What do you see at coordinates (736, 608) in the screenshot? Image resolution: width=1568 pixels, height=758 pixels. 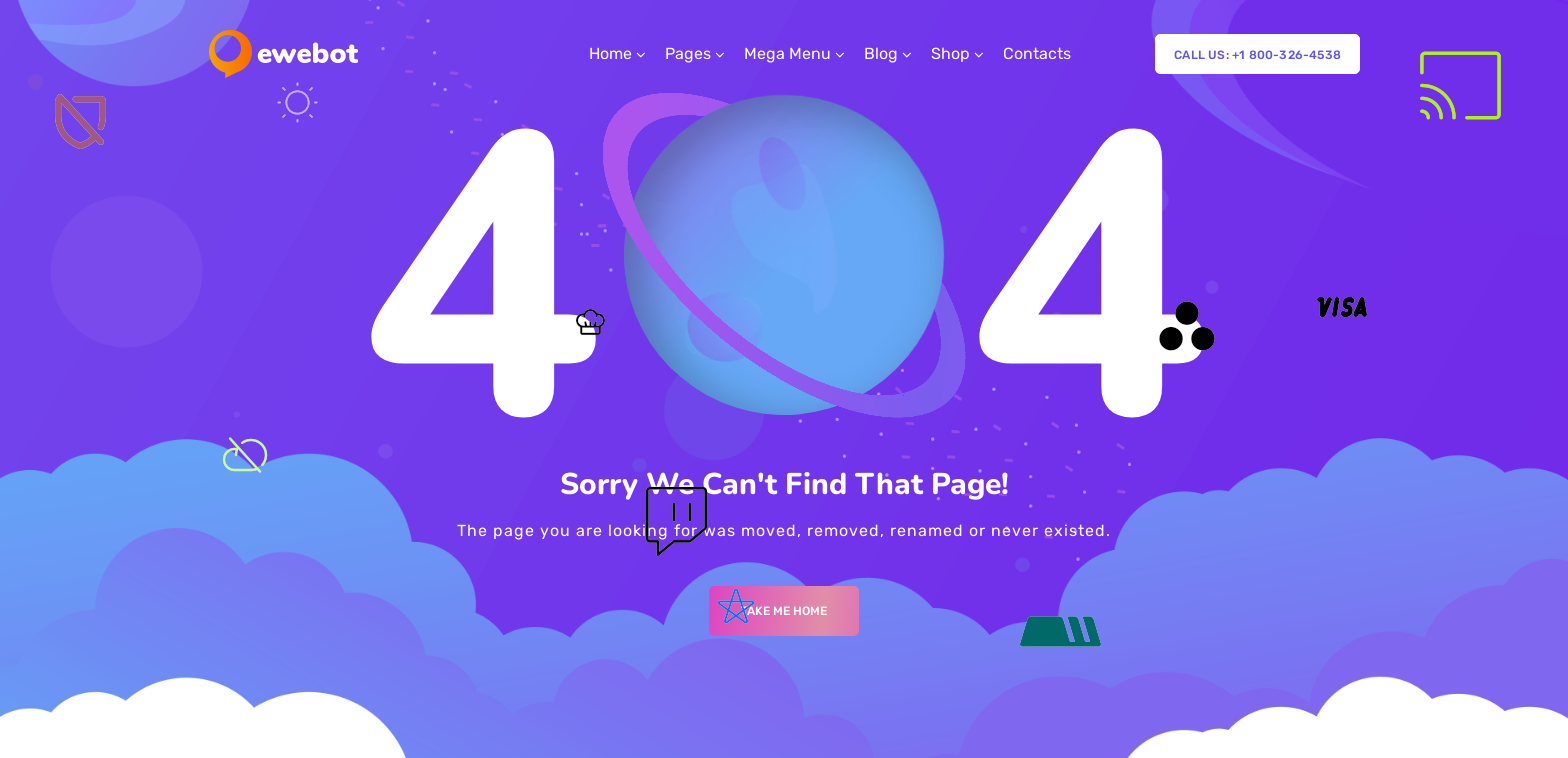 I see `select occult or mystical category` at bounding box center [736, 608].